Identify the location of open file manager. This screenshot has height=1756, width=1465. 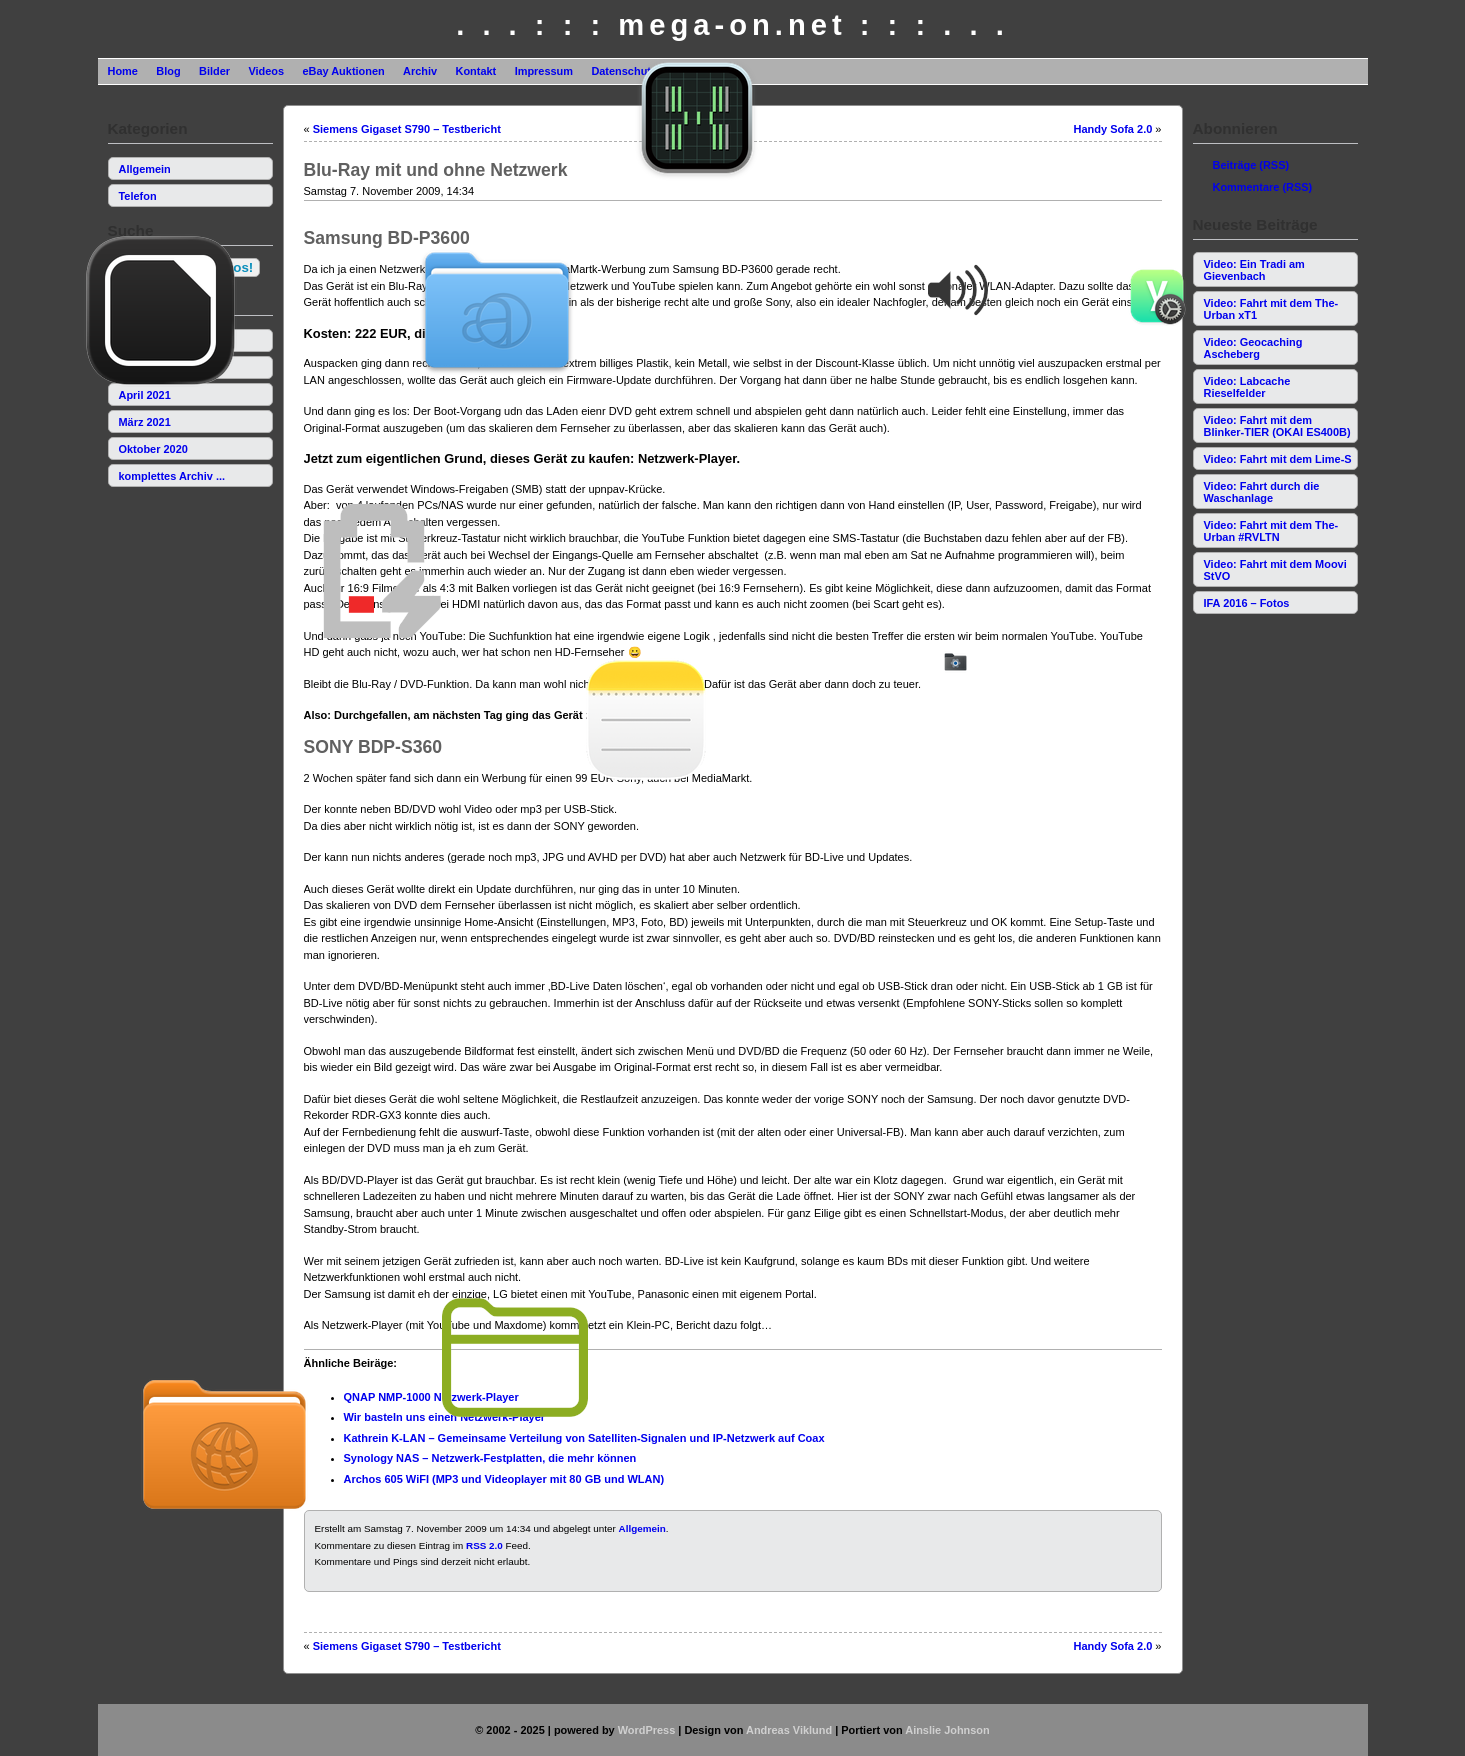
(515, 1353).